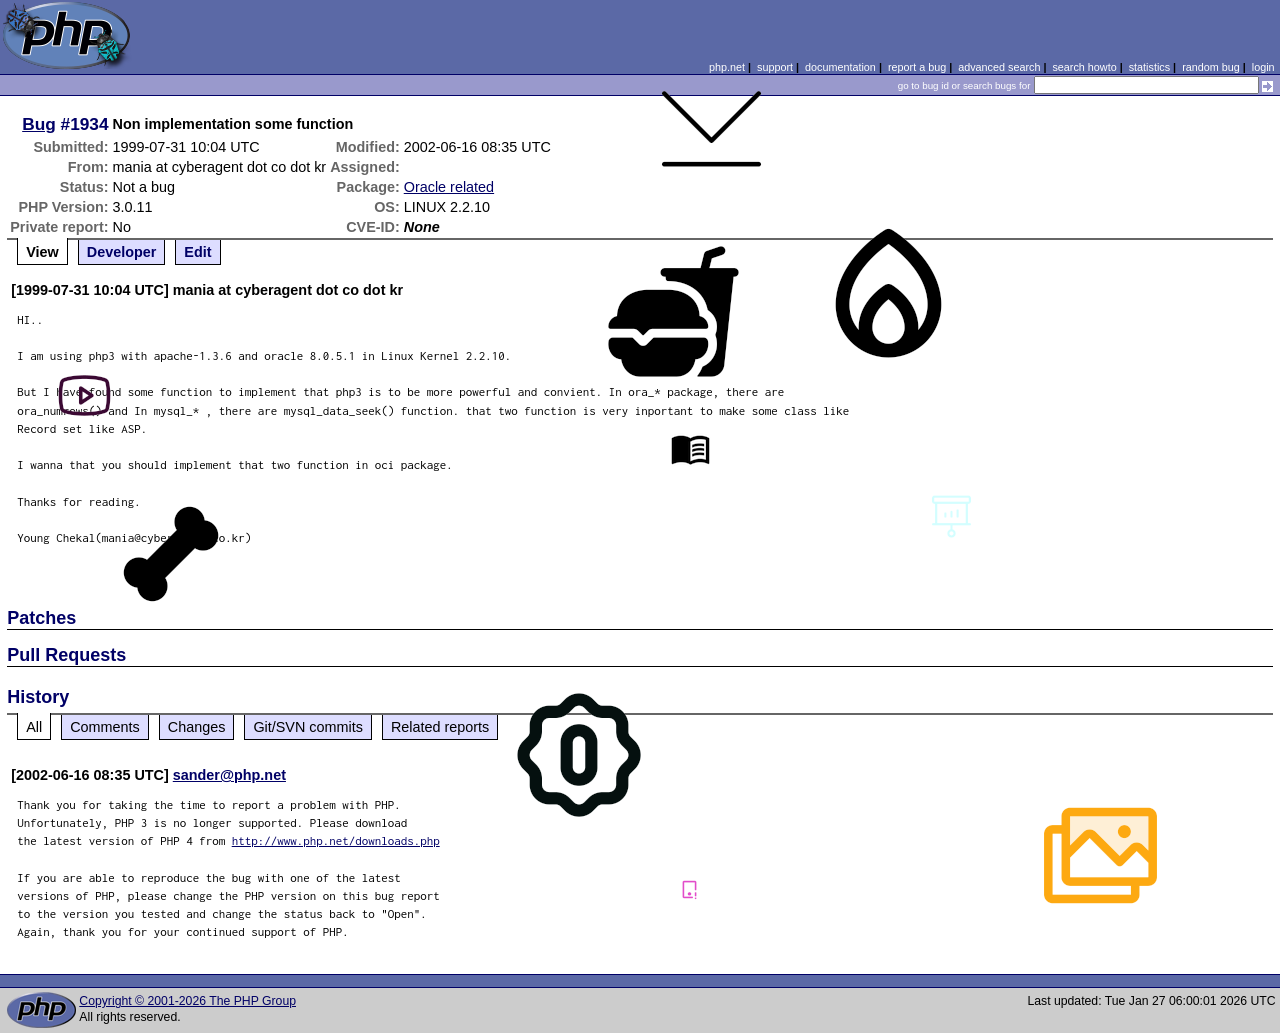 This screenshot has width=1280, height=1033. Describe the element at coordinates (690, 448) in the screenshot. I see `open menu or documentation` at that location.